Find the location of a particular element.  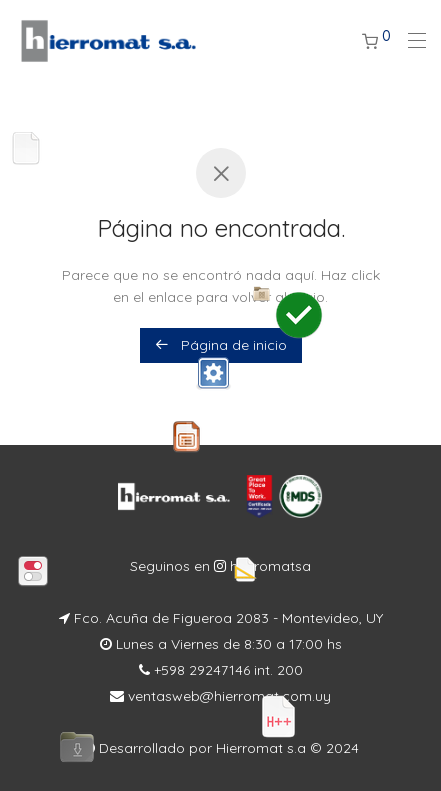

a c++ header file is located at coordinates (278, 716).